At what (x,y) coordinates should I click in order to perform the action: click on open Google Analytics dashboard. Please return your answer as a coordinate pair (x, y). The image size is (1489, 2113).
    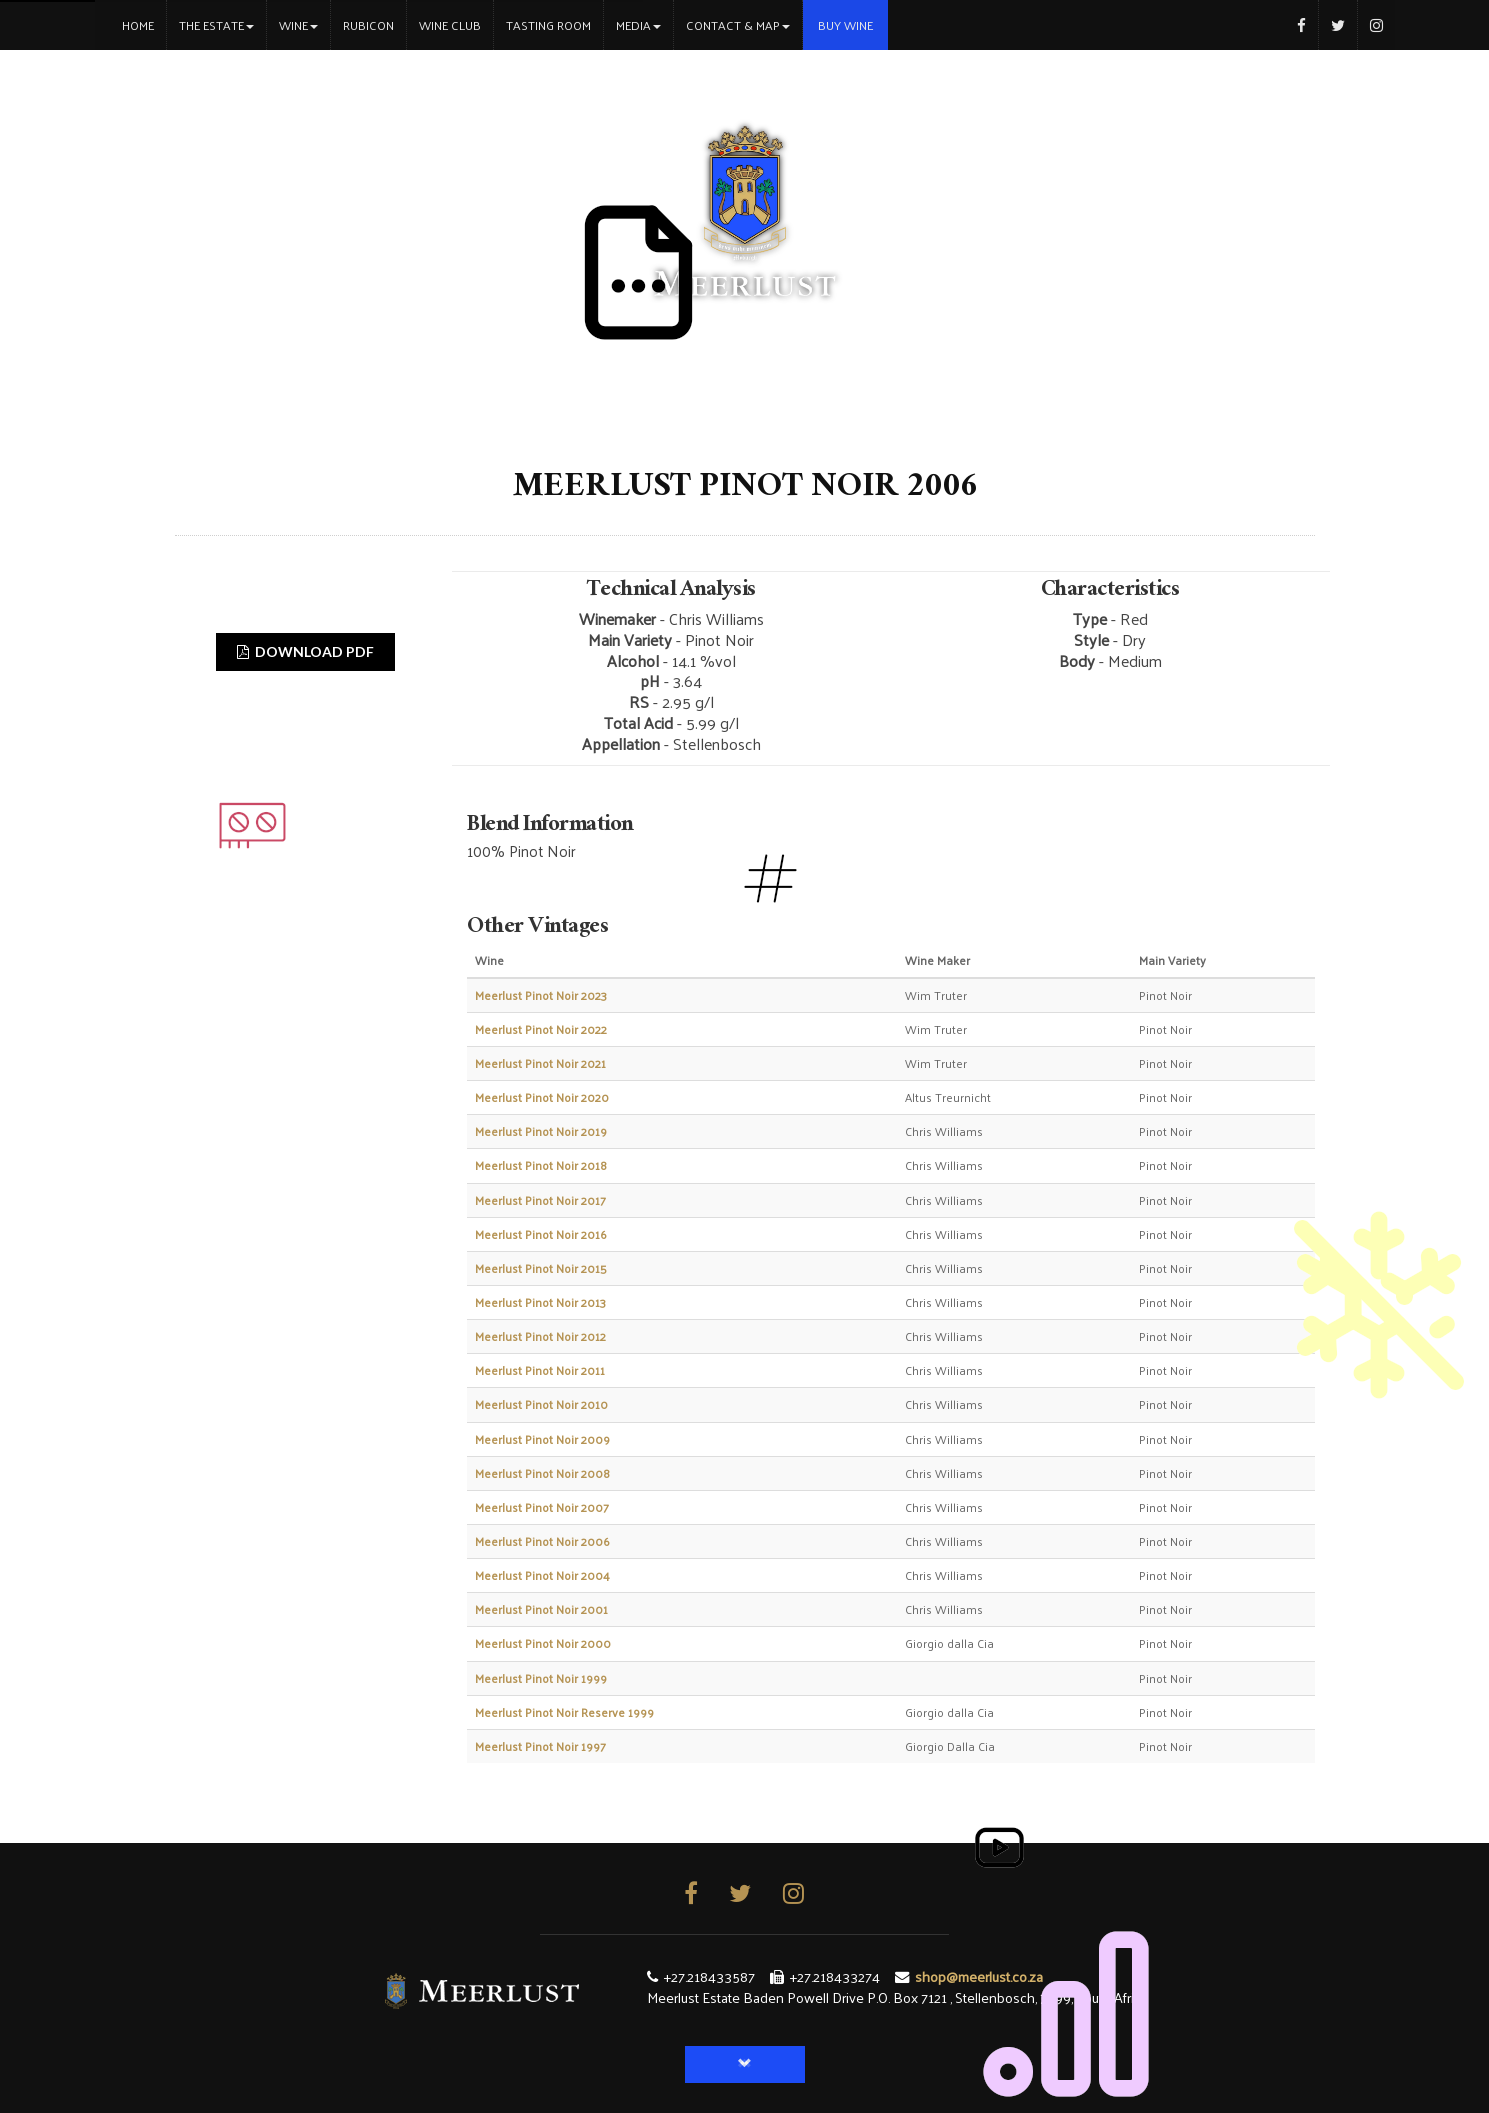
    Looking at the image, I should click on (1066, 2014).